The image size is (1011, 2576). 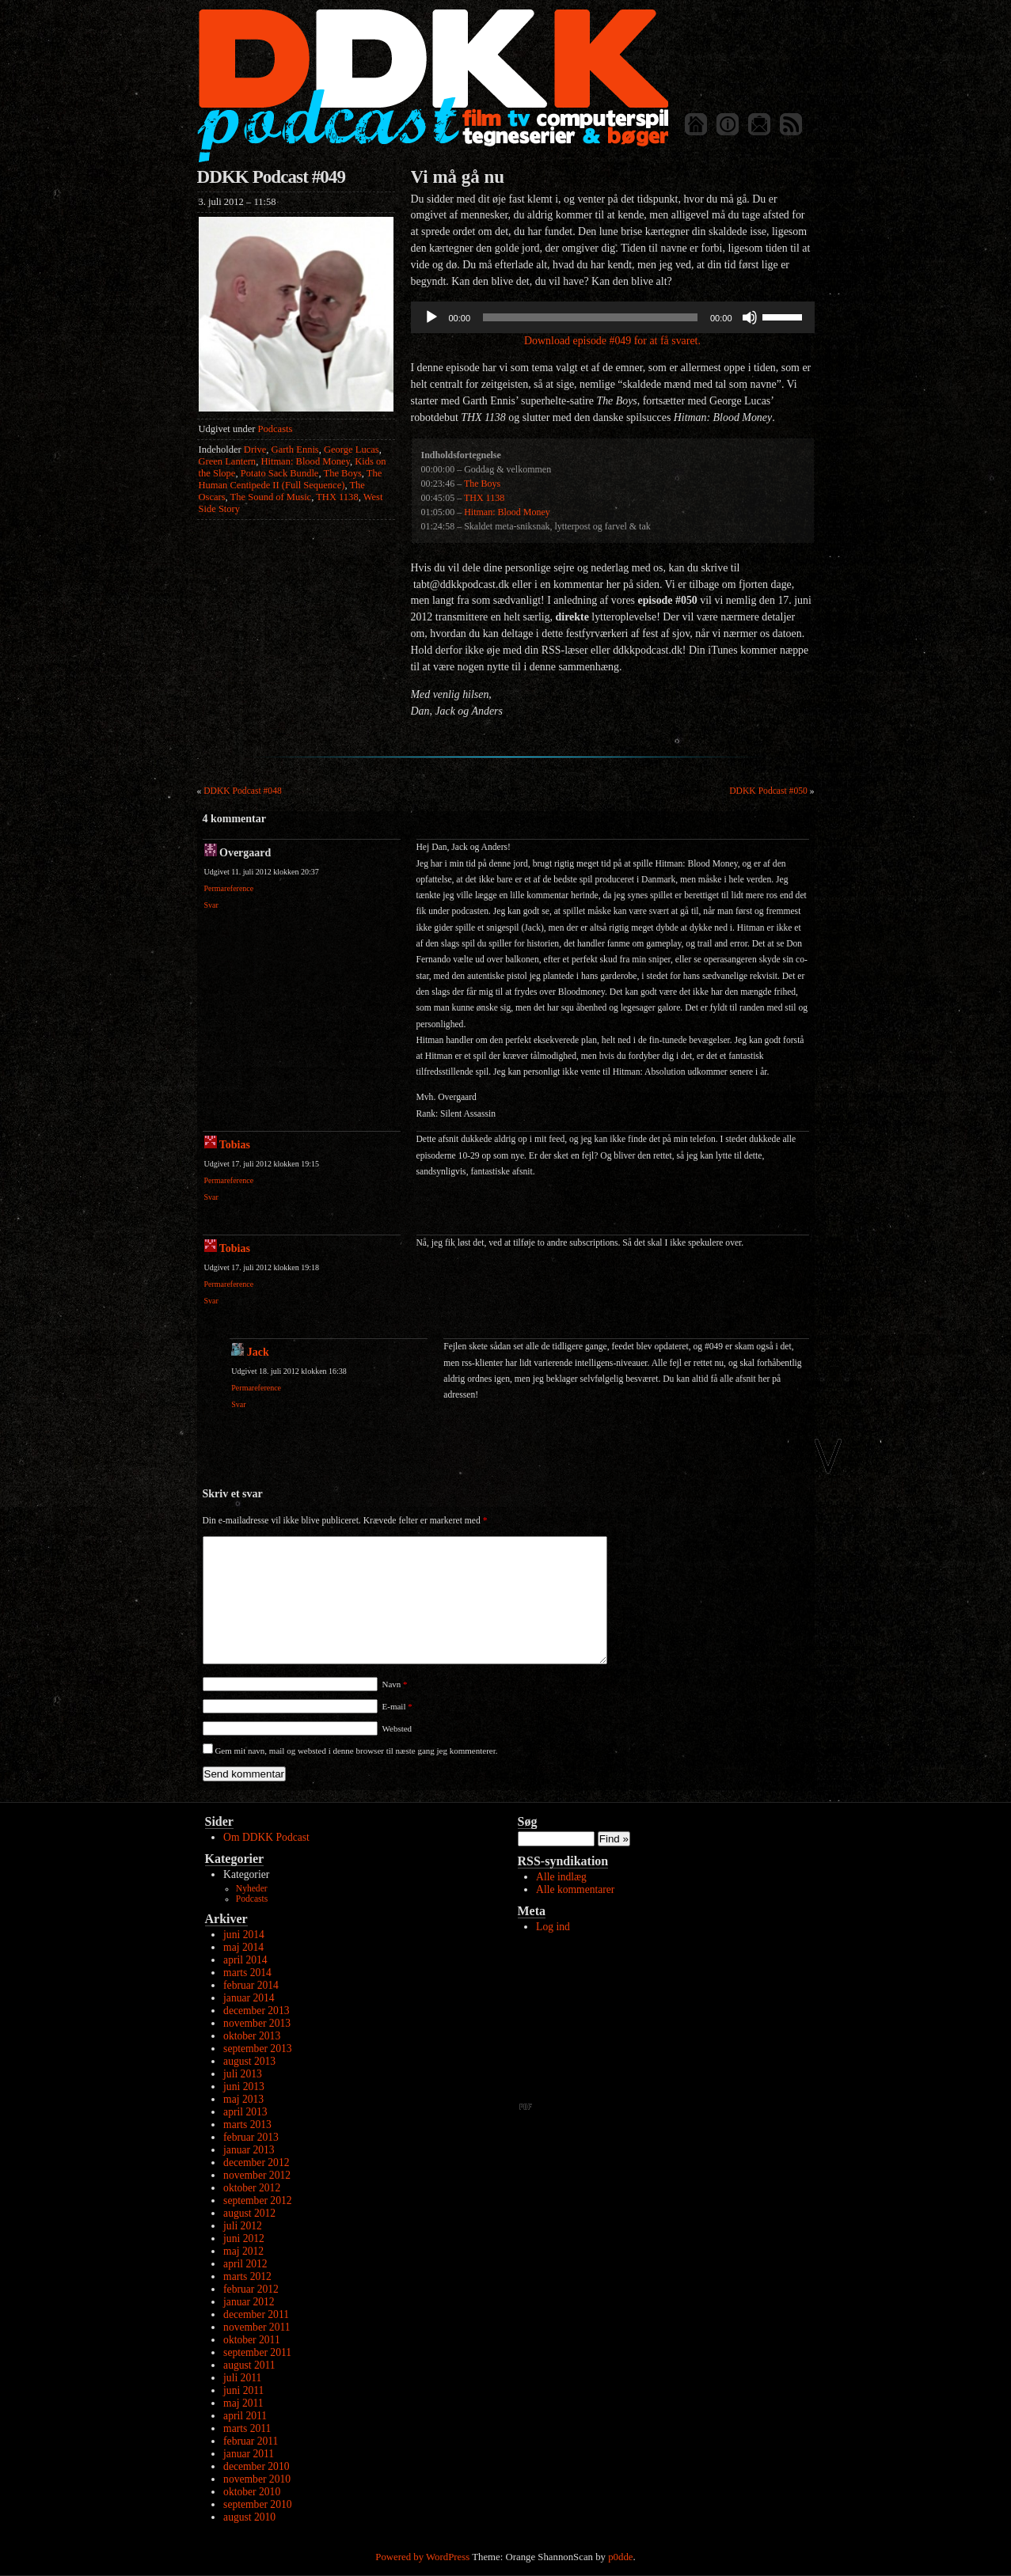 What do you see at coordinates (828, 1456) in the screenshot?
I see `indicates items starting with the letter V` at bounding box center [828, 1456].